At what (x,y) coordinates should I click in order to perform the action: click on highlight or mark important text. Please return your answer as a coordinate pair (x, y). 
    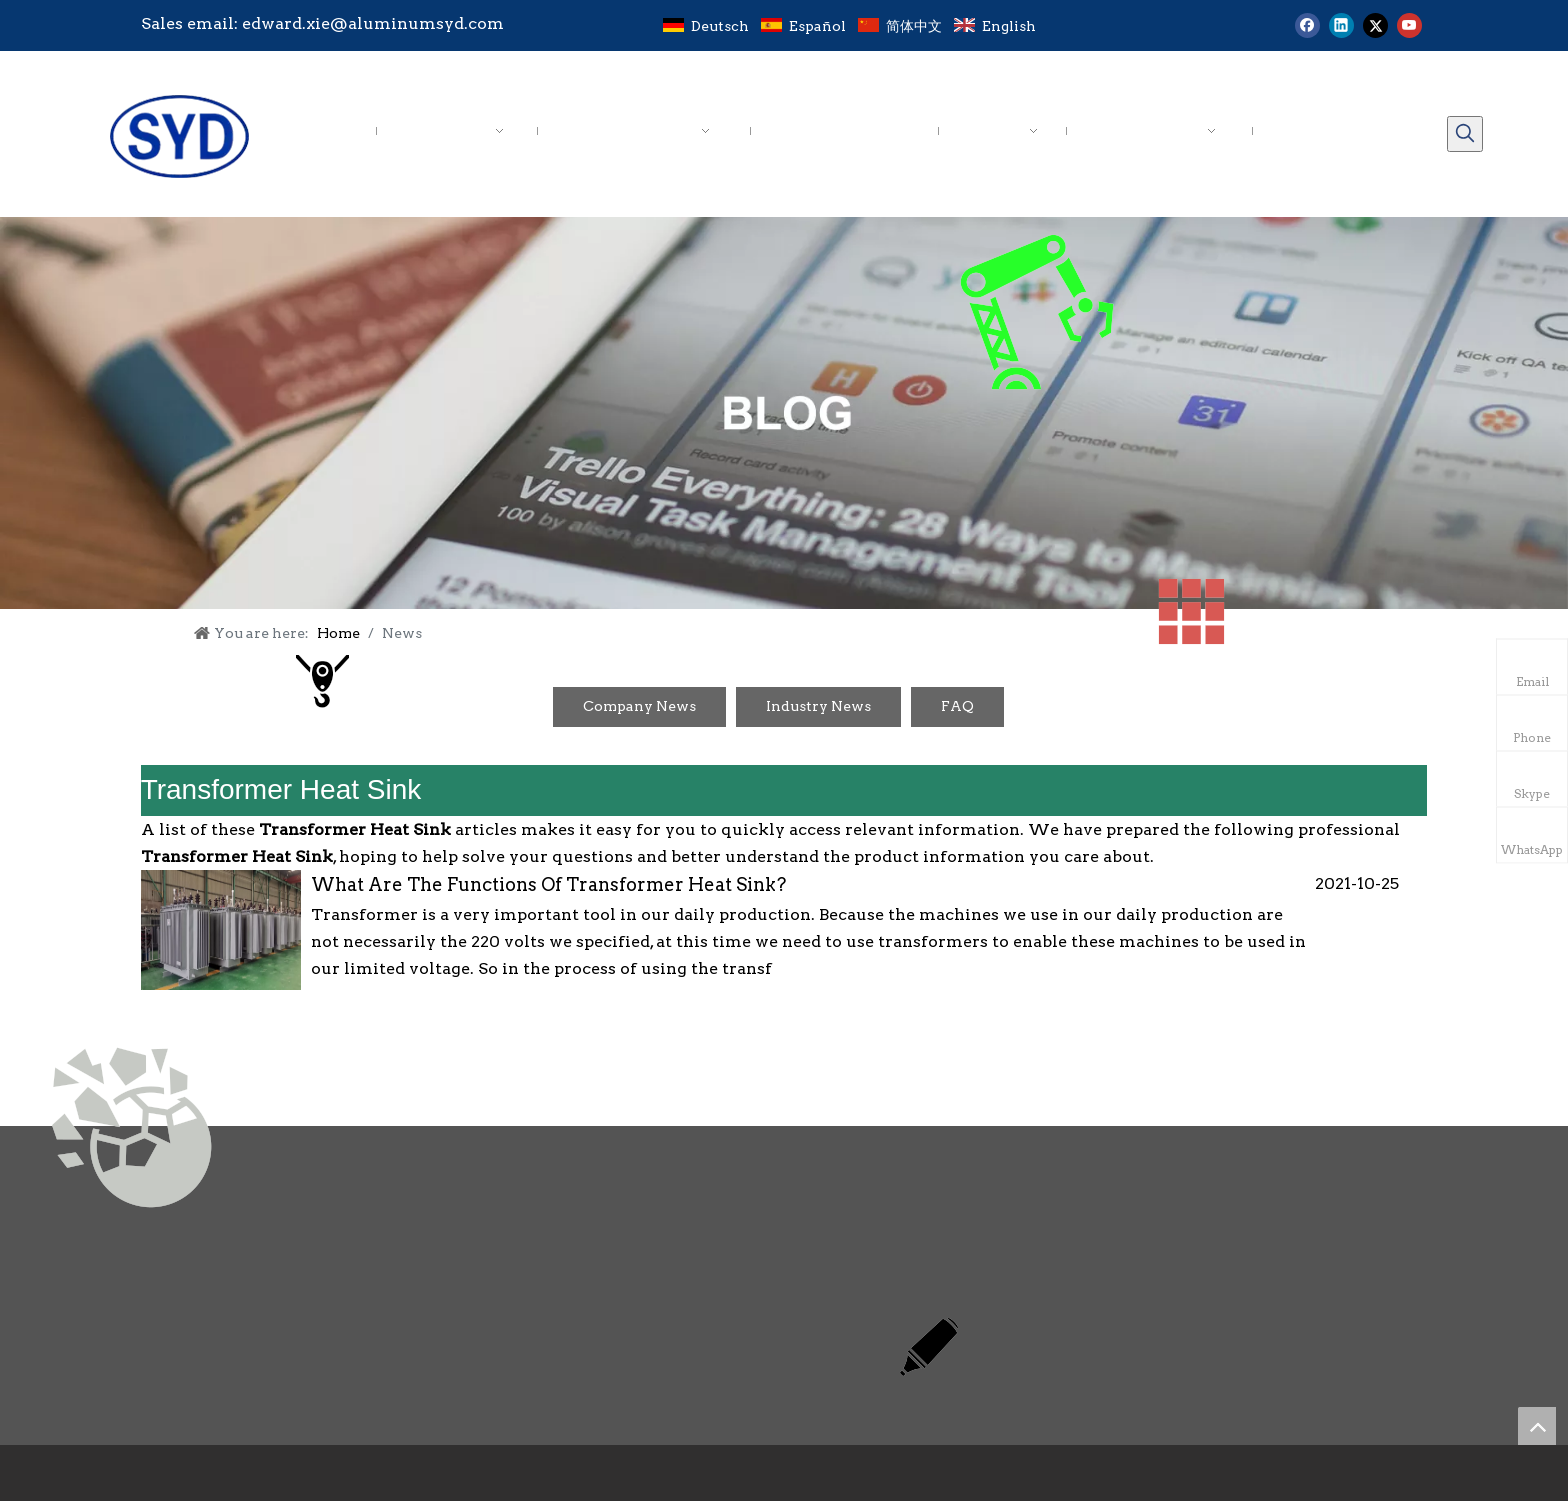
    Looking at the image, I should click on (929, 1347).